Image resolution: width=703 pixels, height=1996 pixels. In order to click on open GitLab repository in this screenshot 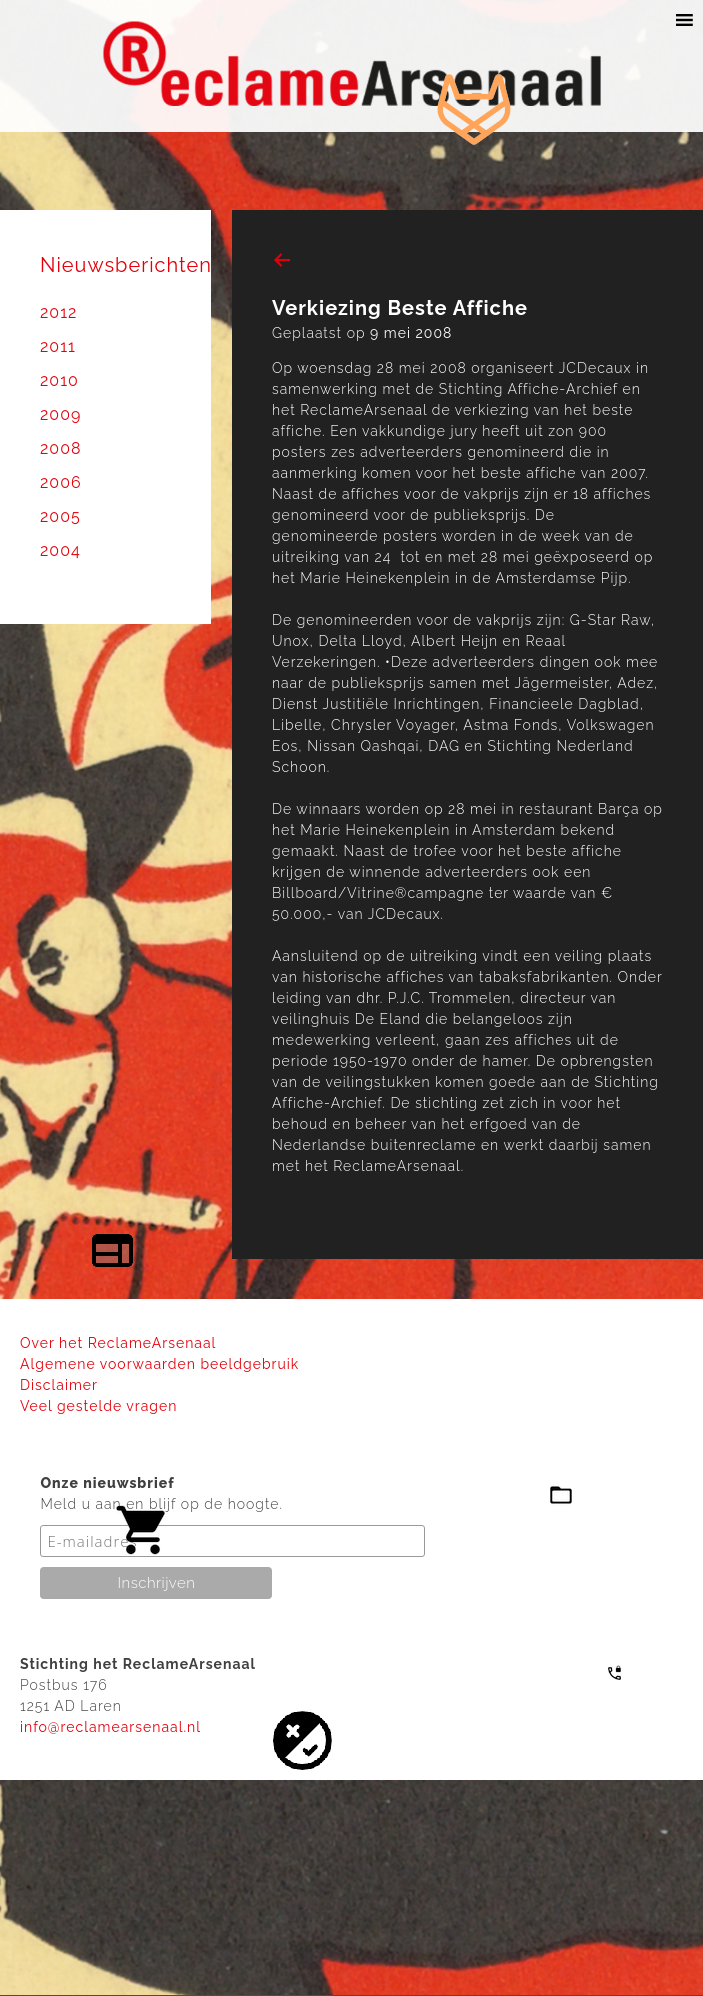, I will do `click(474, 108)`.